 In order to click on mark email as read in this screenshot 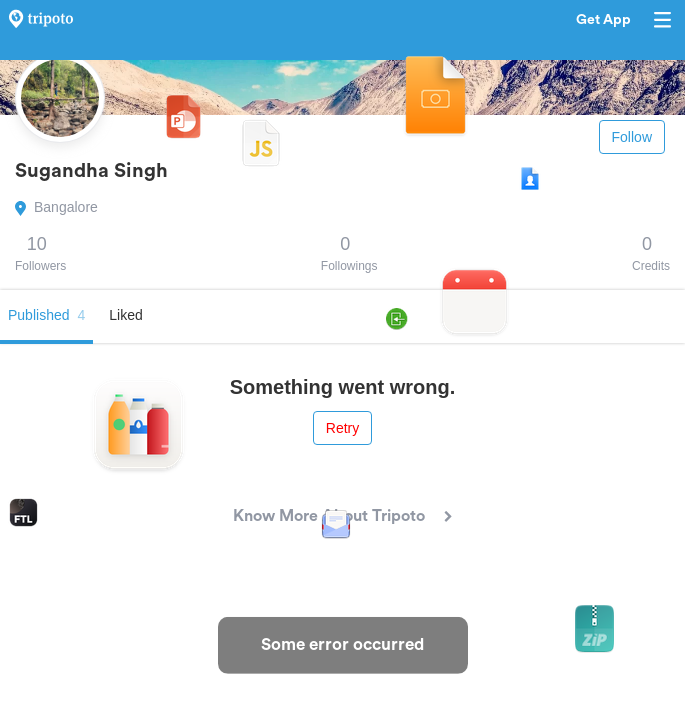, I will do `click(336, 525)`.